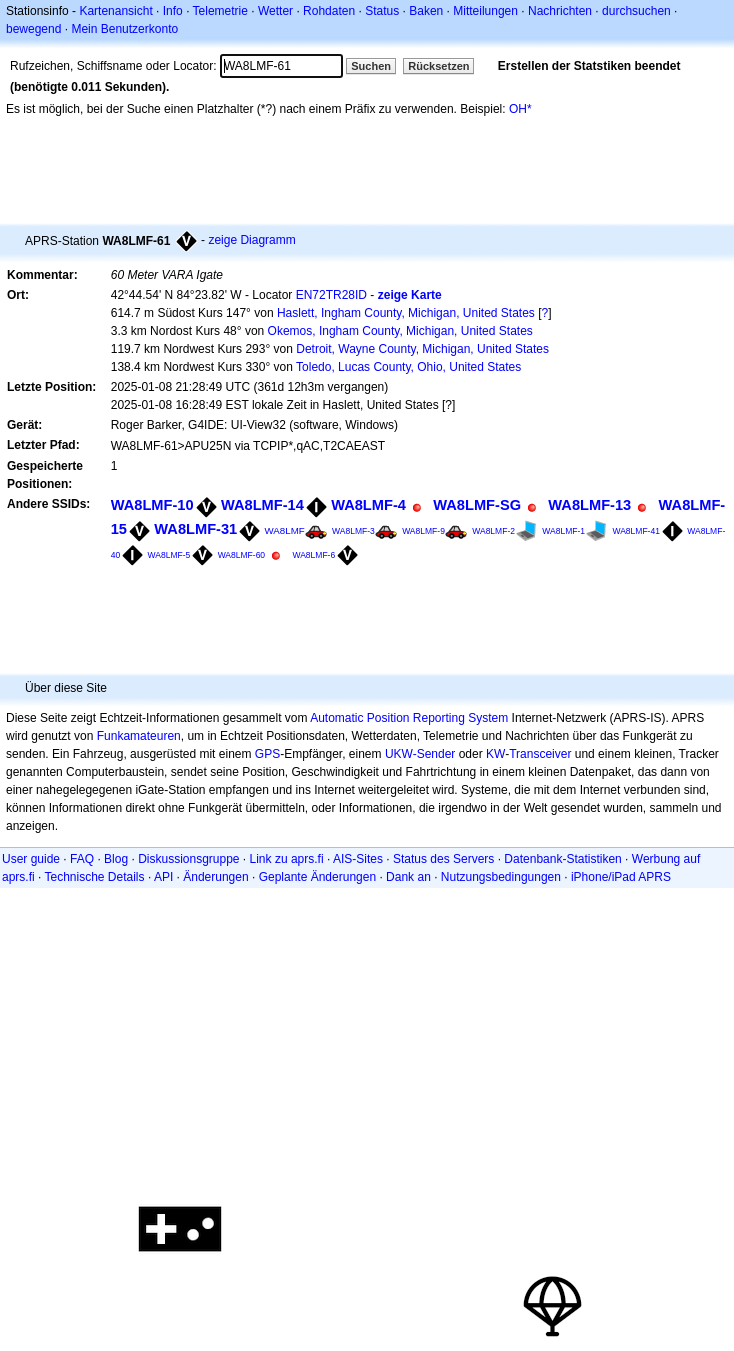 Image resolution: width=734 pixels, height=1351 pixels. What do you see at coordinates (105, 1297) in the screenshot?
I see `open augmented reality mode` at bounding box center [105, 1297].